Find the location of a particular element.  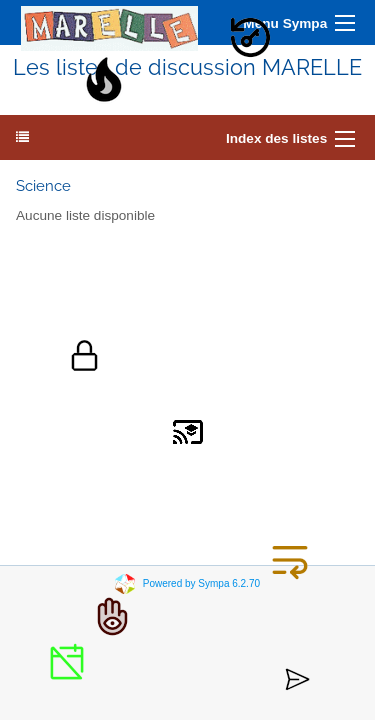

cast or share educational content to a display is located at coordinates (188, 432).